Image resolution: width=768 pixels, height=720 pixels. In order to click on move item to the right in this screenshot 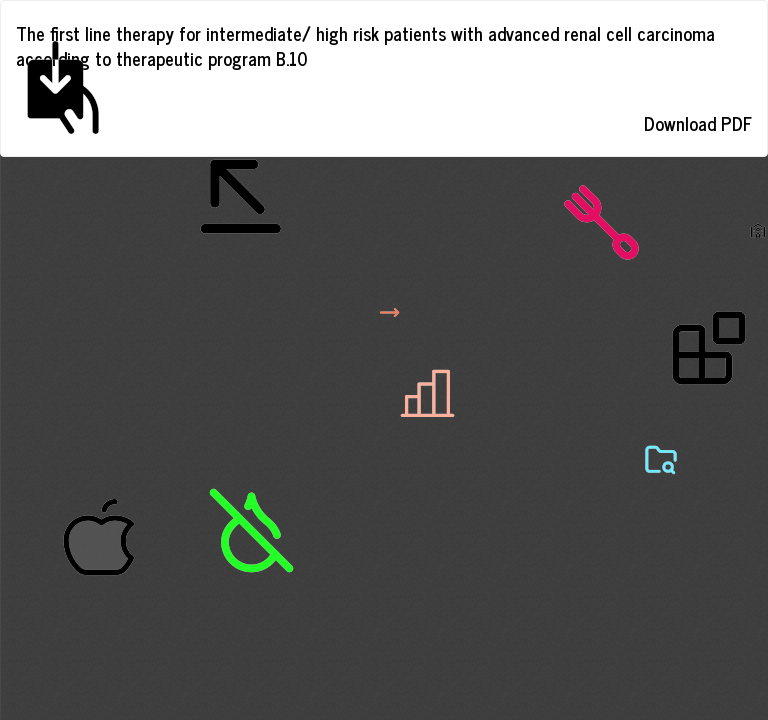, I will do `click(389, 312)`.